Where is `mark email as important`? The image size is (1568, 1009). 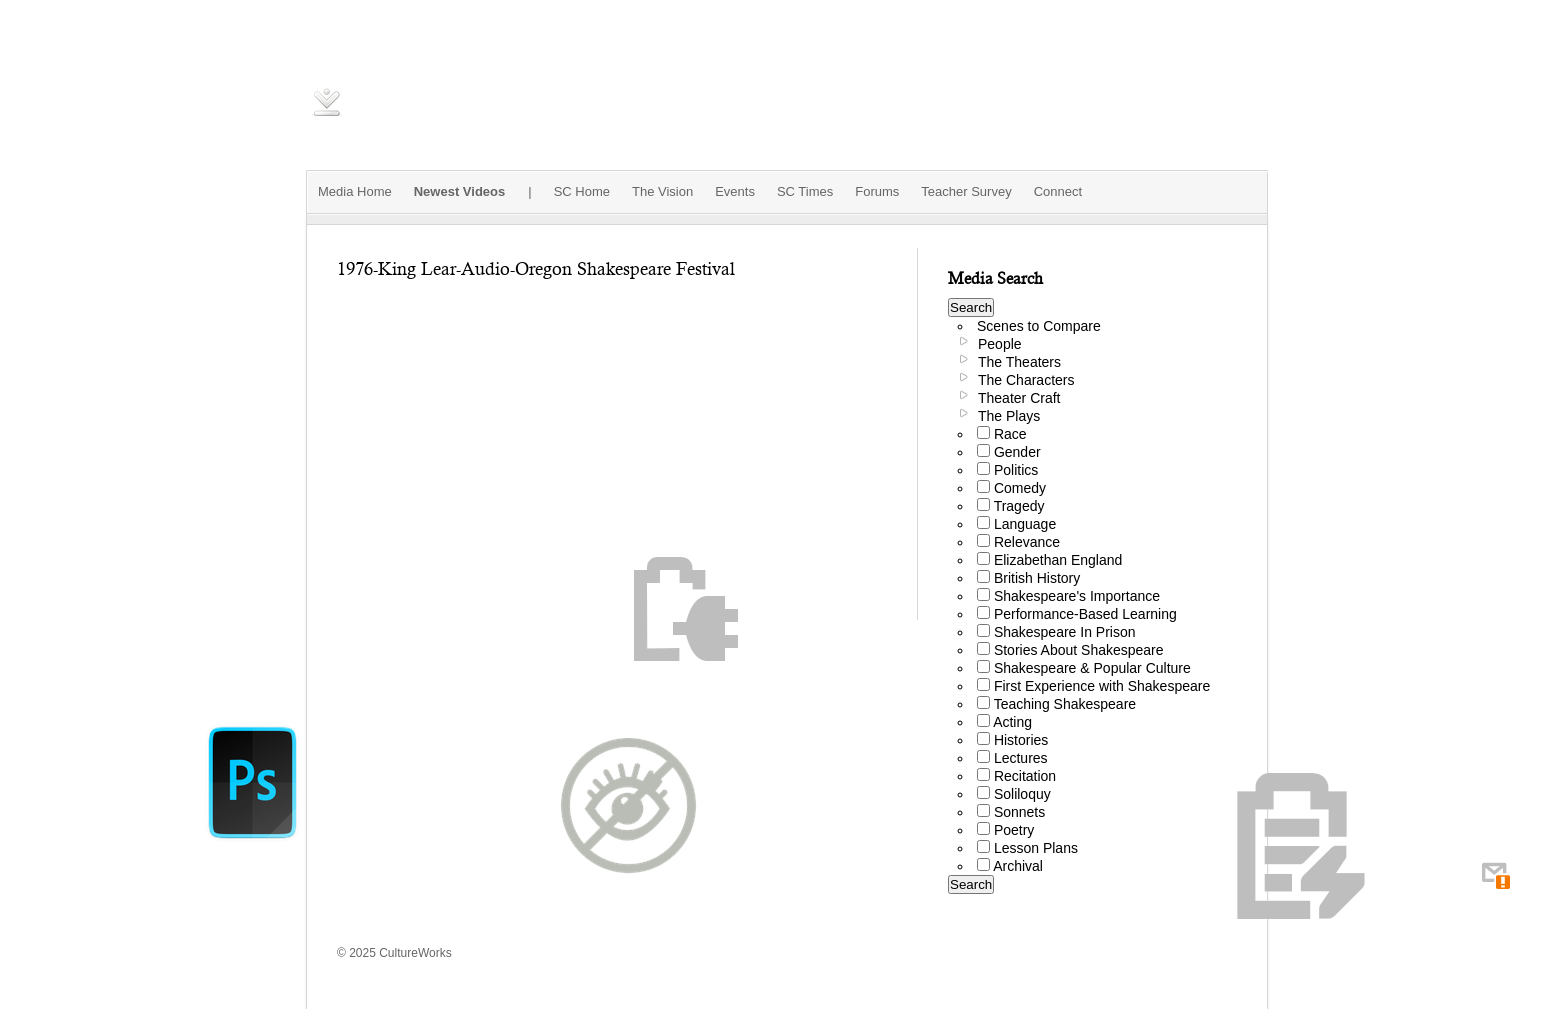
mark email as important is located at coordinates (1496, 875).